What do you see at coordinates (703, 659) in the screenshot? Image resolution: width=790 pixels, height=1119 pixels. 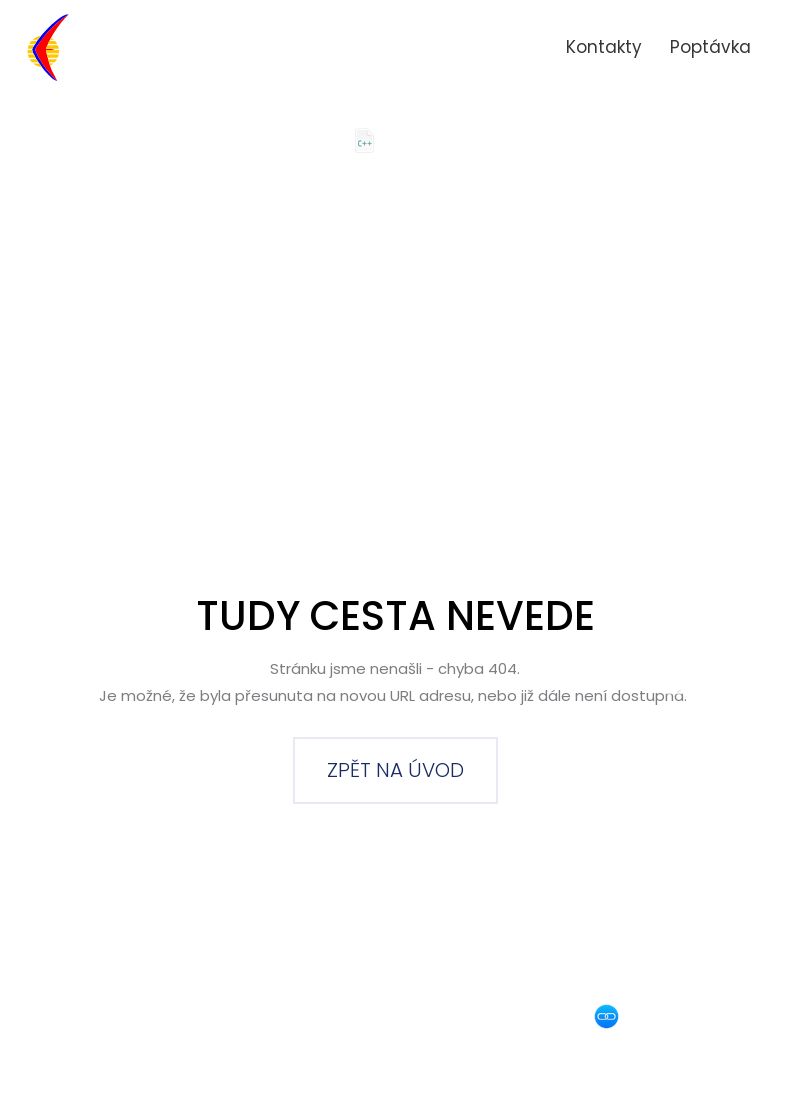 I see `access your iMovie media library` at bounding box center [703, 659].